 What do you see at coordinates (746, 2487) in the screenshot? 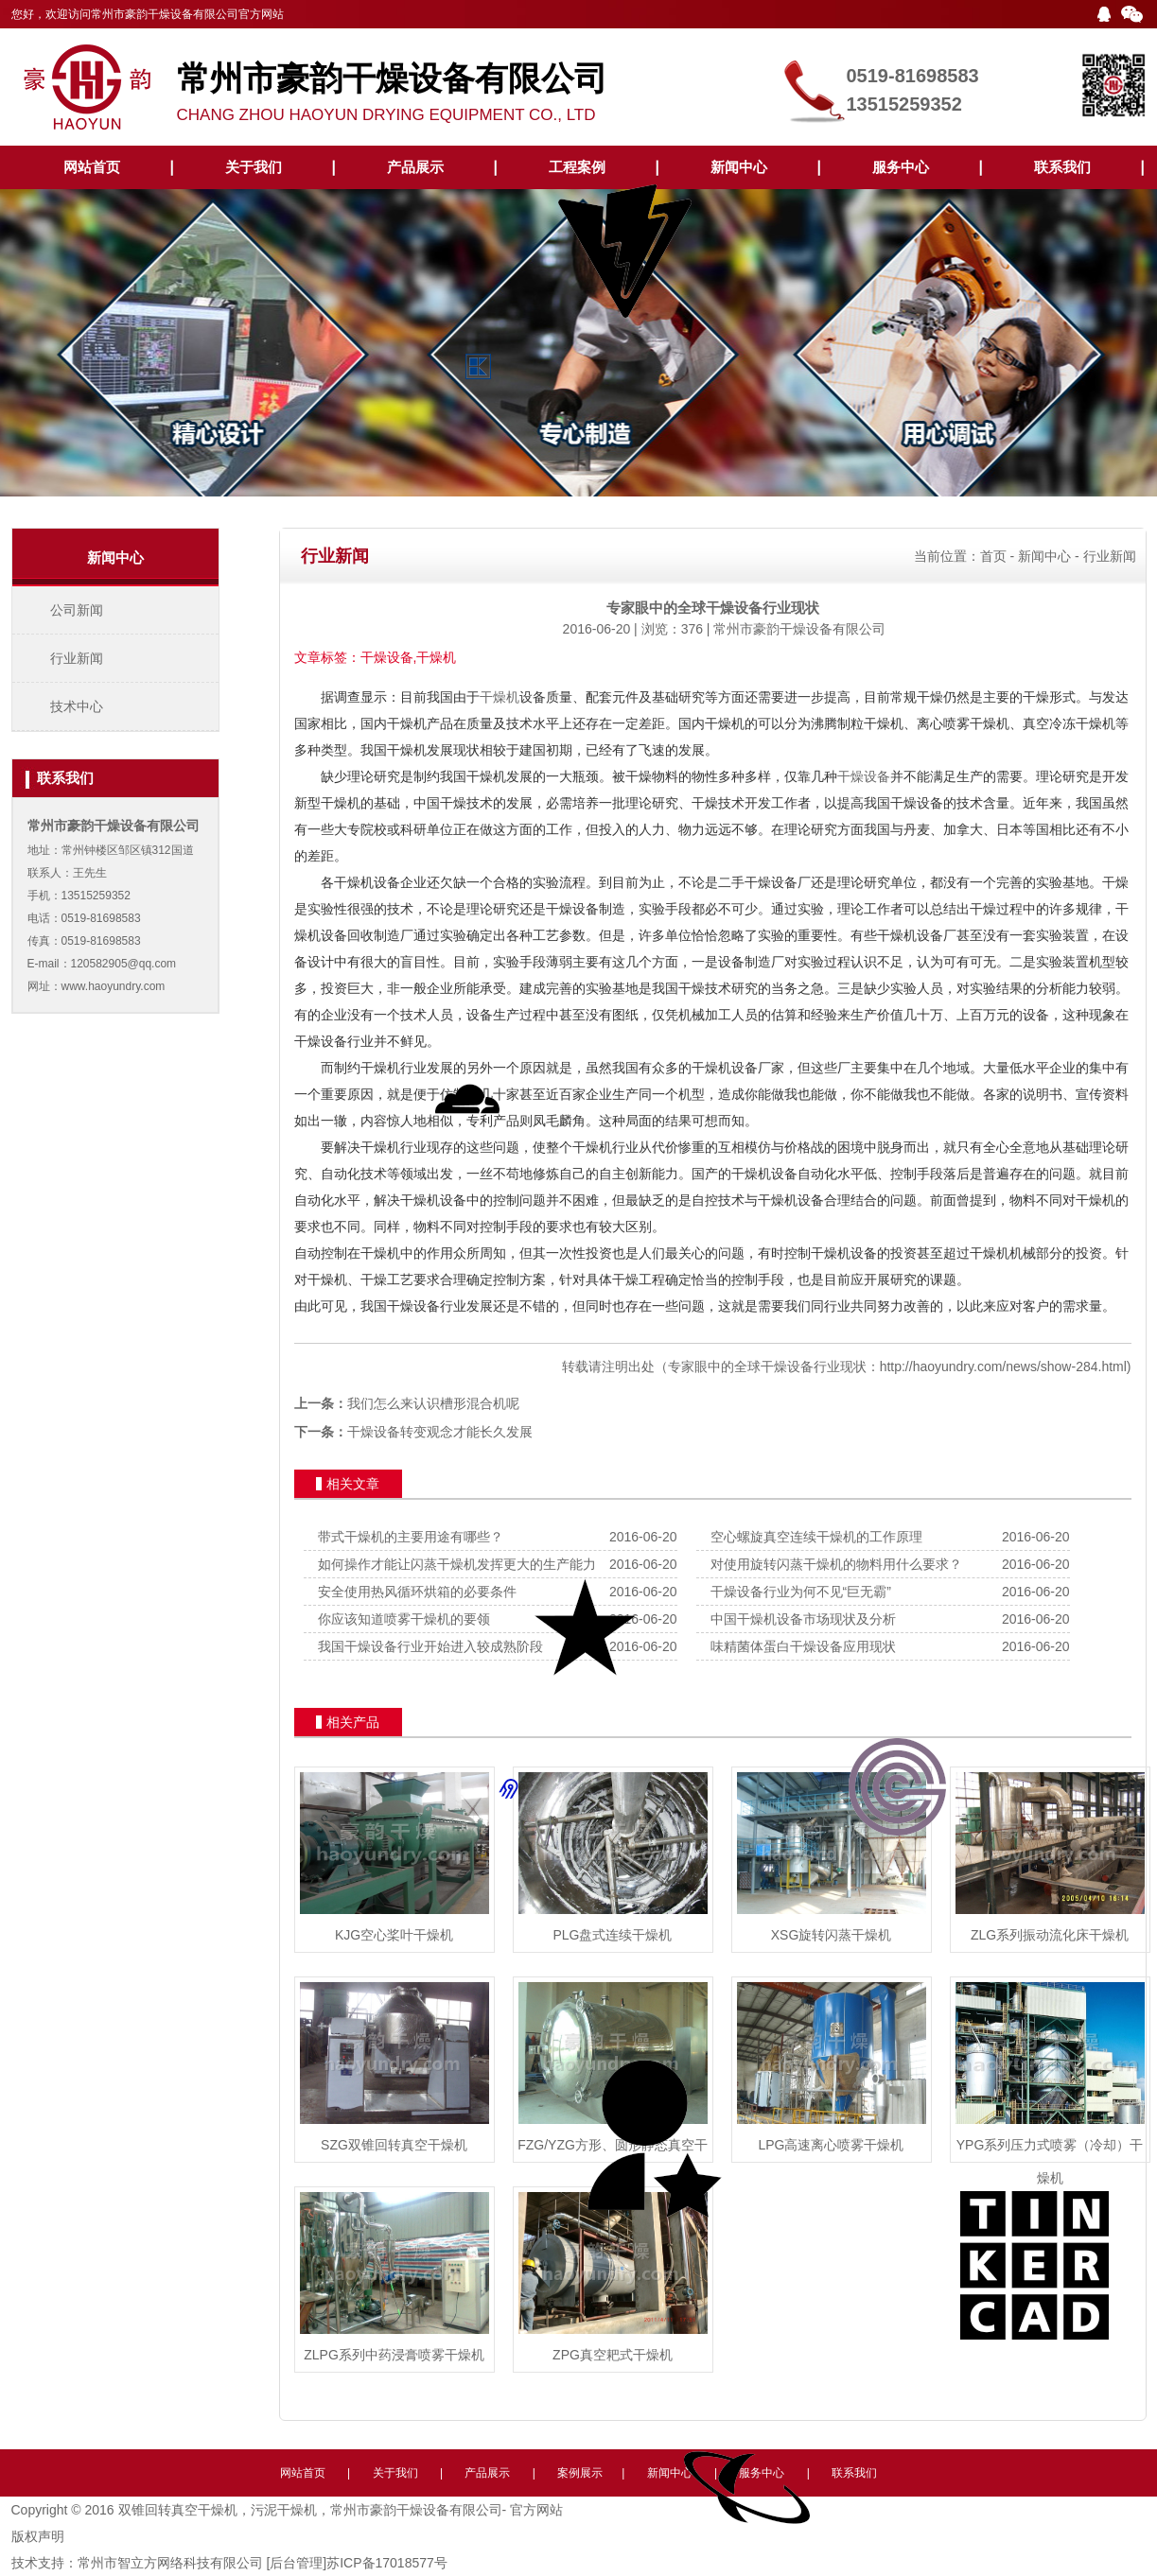
I see `saturn brand logo` at bounding box center [746, 2487].